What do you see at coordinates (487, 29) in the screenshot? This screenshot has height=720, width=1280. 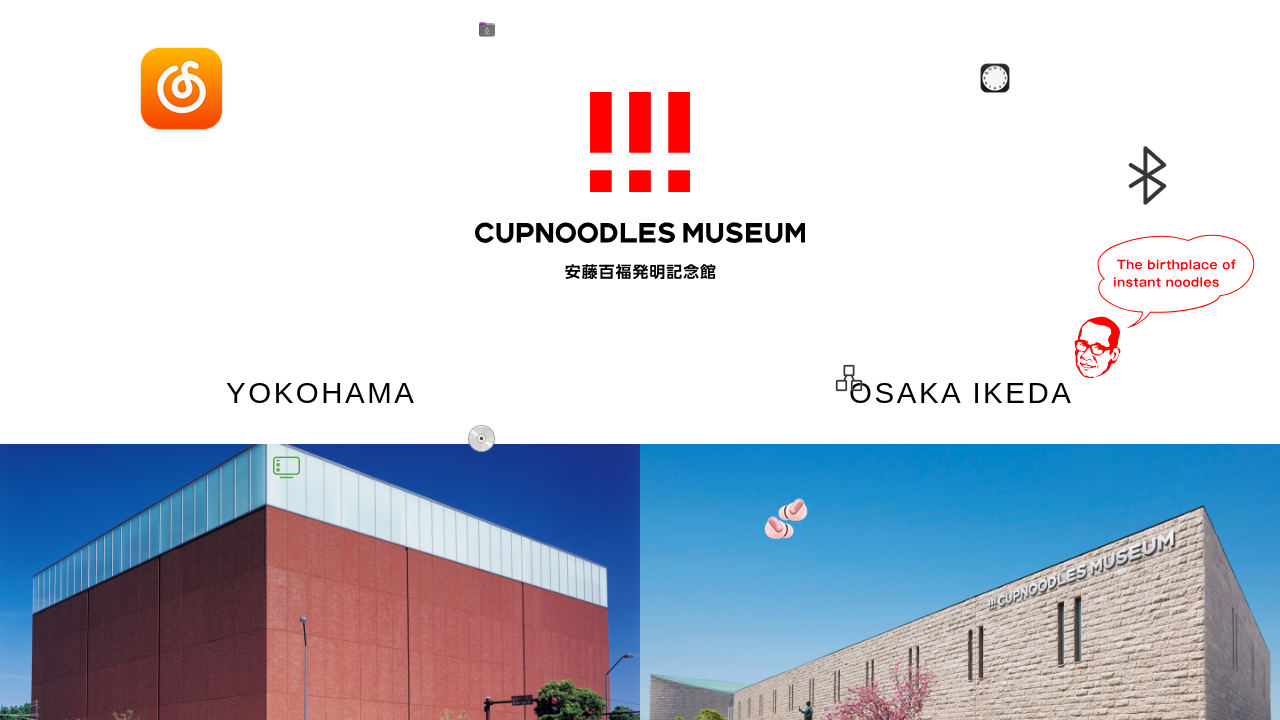 I see `access your downloads folder` at bounding box center [487, 29].